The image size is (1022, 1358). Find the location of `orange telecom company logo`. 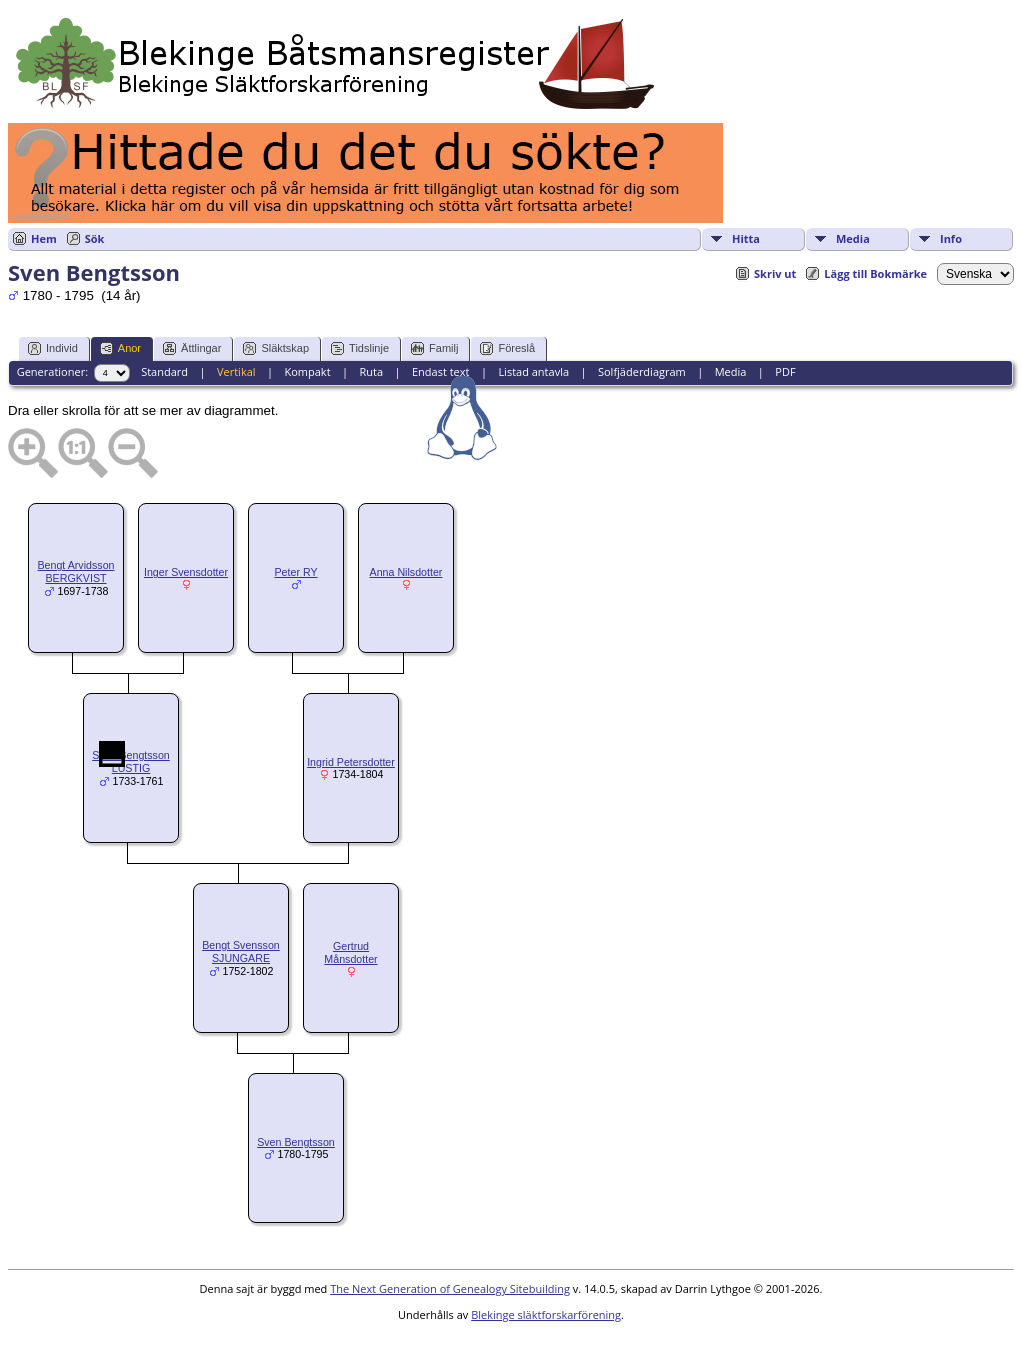

orange telecom company logo is located at coordinates (112, 754).